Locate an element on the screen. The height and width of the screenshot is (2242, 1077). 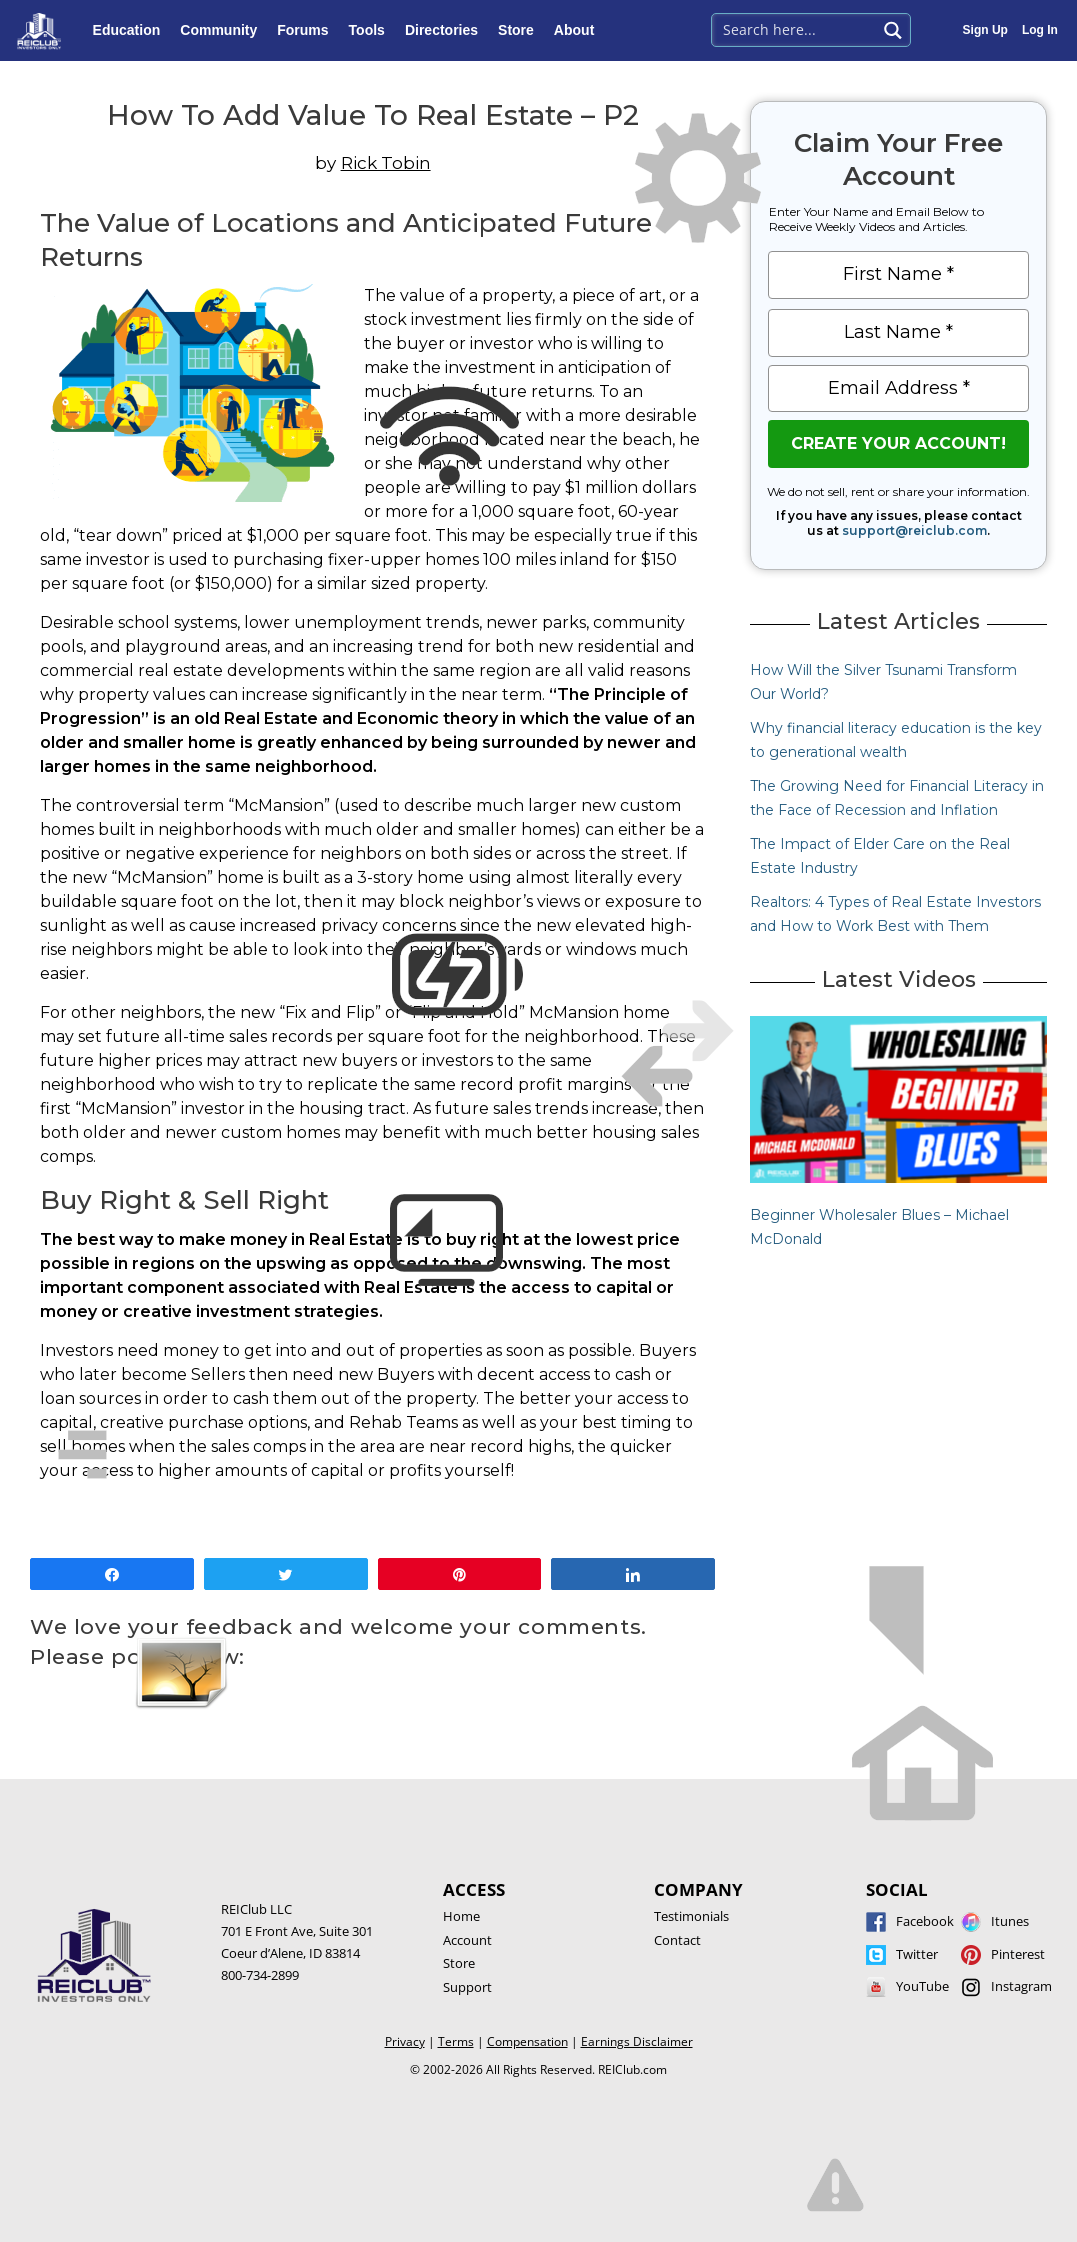
align text to the right margin is located at coordinates (82, 1454).